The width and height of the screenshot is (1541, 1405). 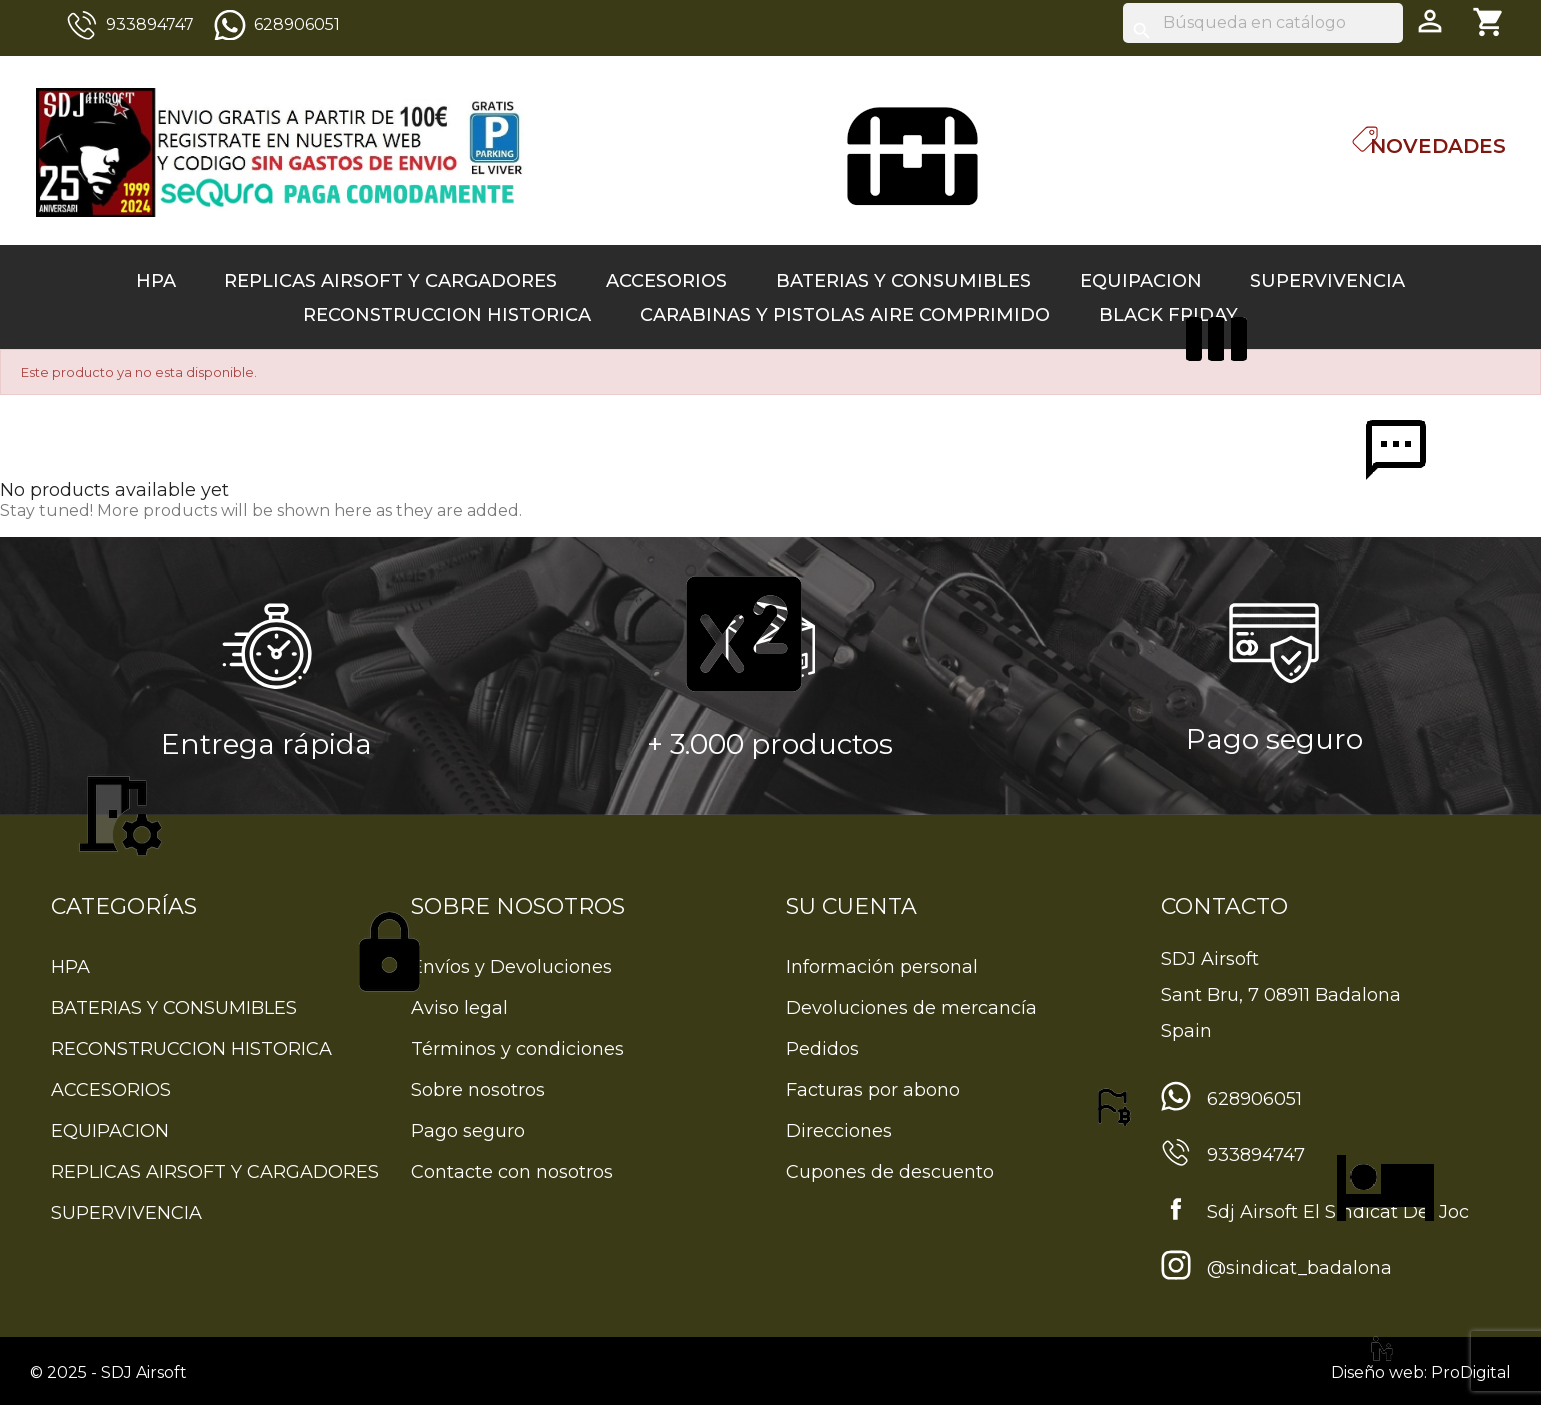 I want to click on indicates a secure connection, so click(x=389, y=953).